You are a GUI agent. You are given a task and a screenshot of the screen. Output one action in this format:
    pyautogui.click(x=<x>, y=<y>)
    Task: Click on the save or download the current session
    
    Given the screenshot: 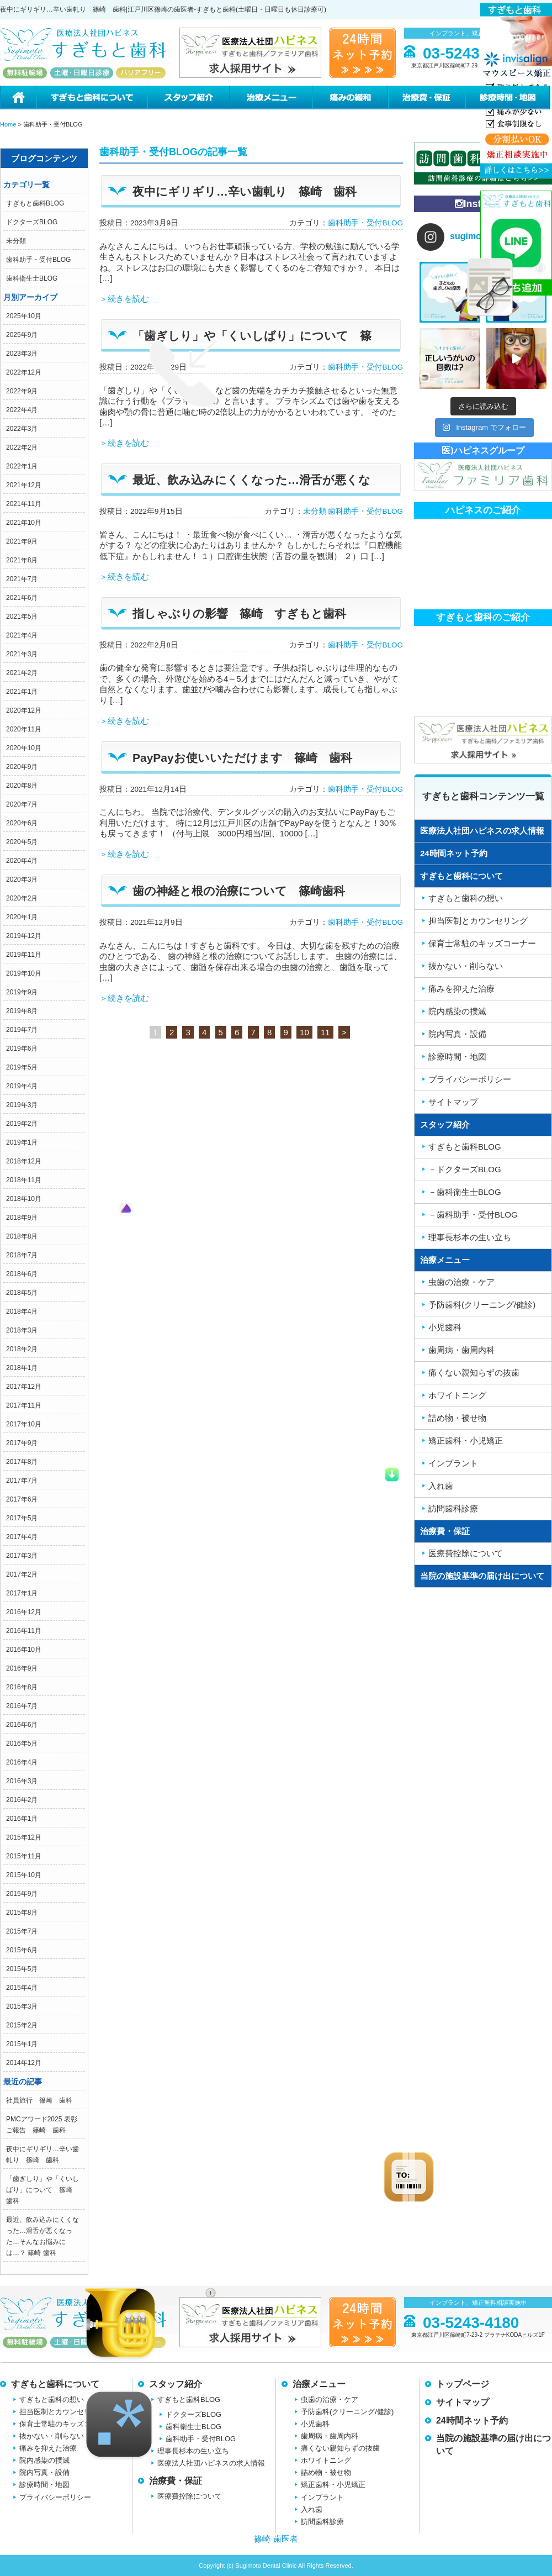 What is the action you would take?
    pyautogui.click(x=392, y=1474)
    